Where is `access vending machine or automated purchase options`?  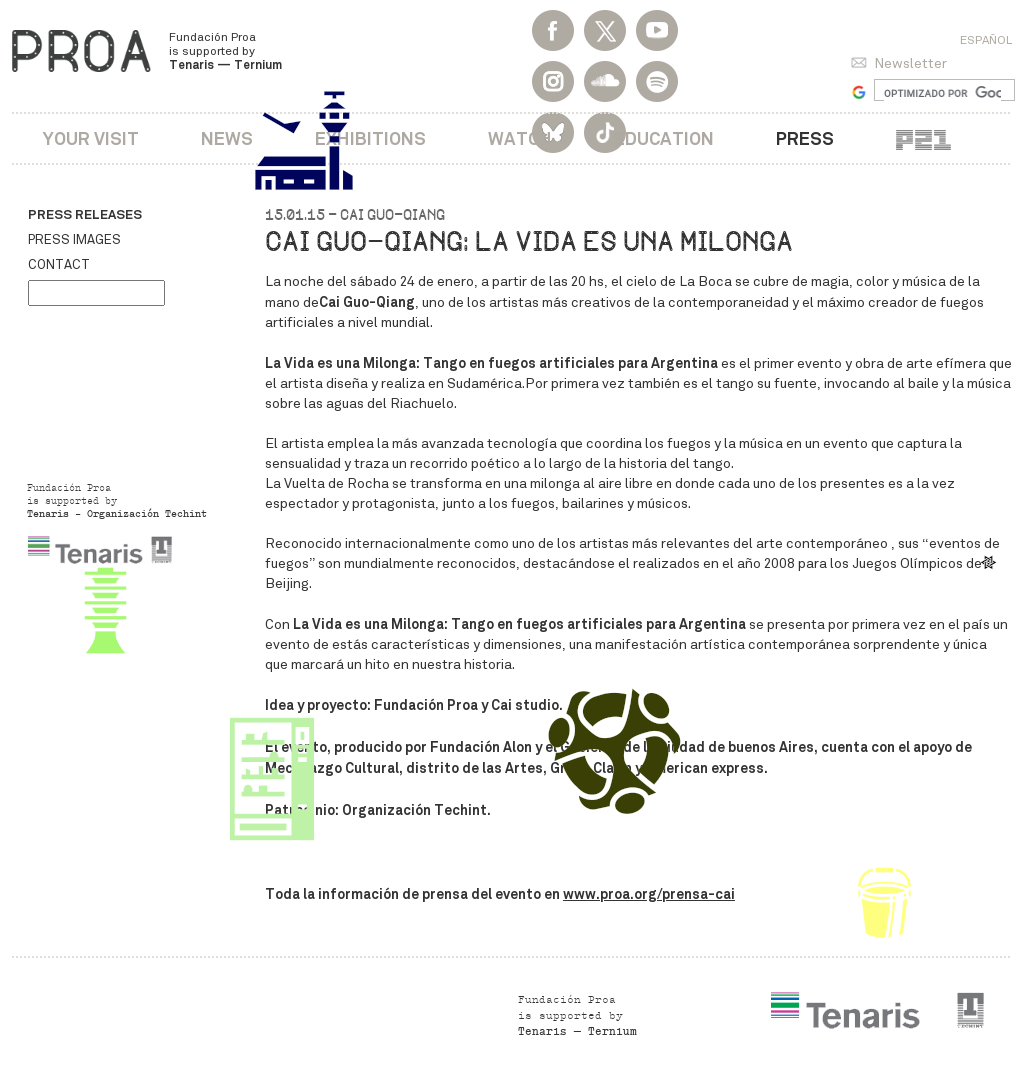 access vending machine or automated purchase options is located at coordinates (272, 779).